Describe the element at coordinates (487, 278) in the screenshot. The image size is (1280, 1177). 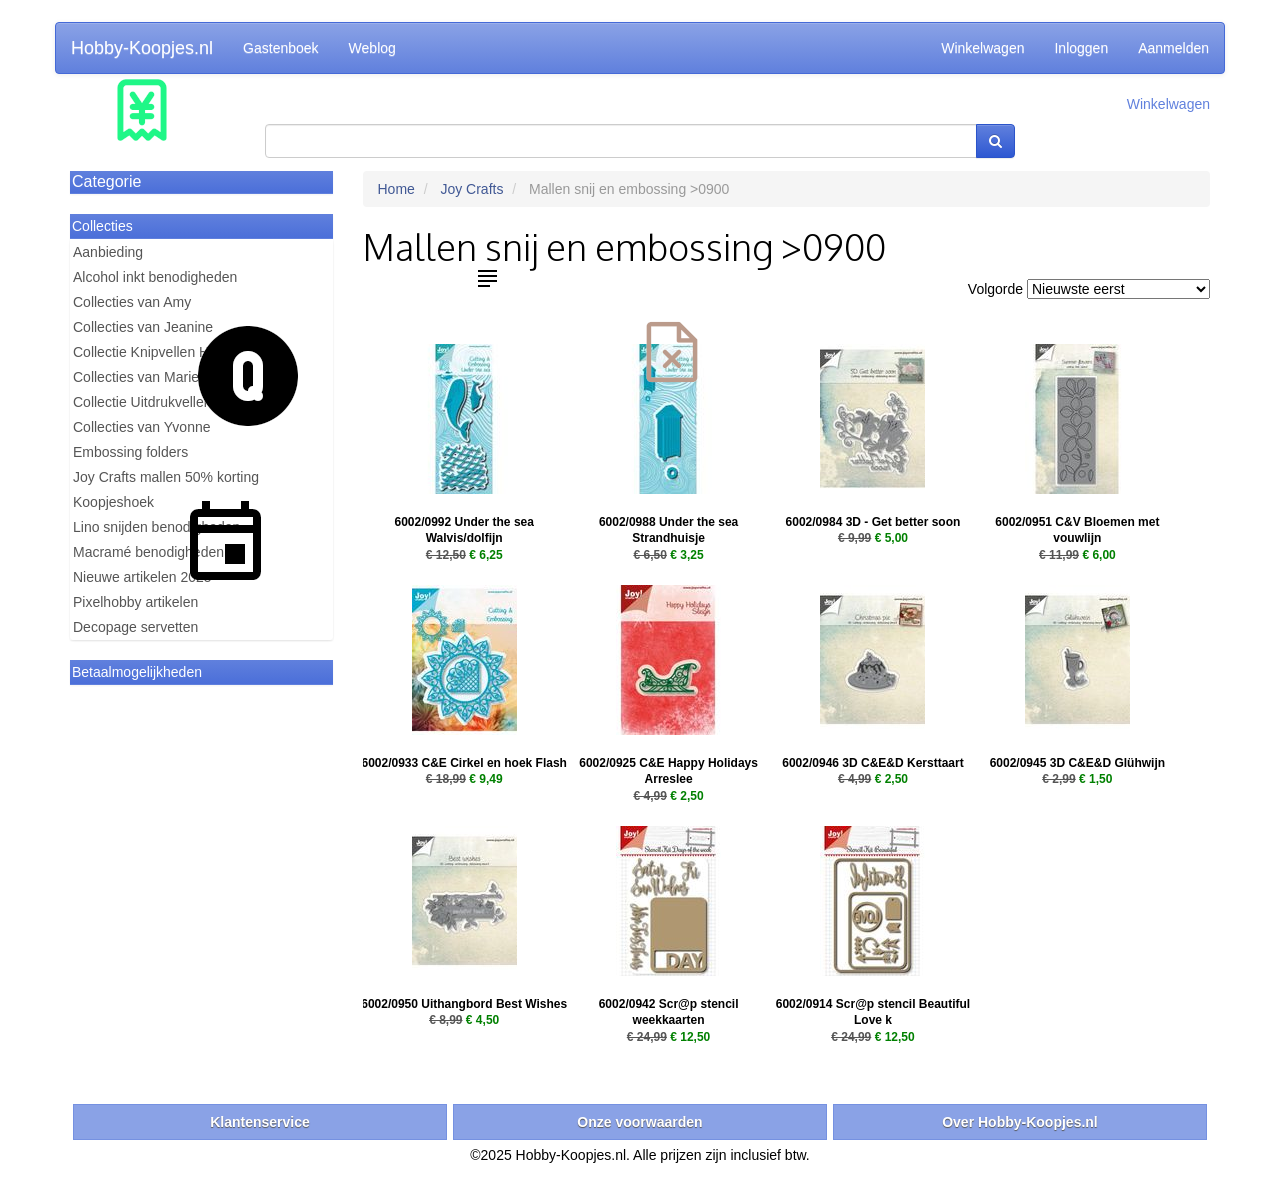
I see `view document or text content` at that location.